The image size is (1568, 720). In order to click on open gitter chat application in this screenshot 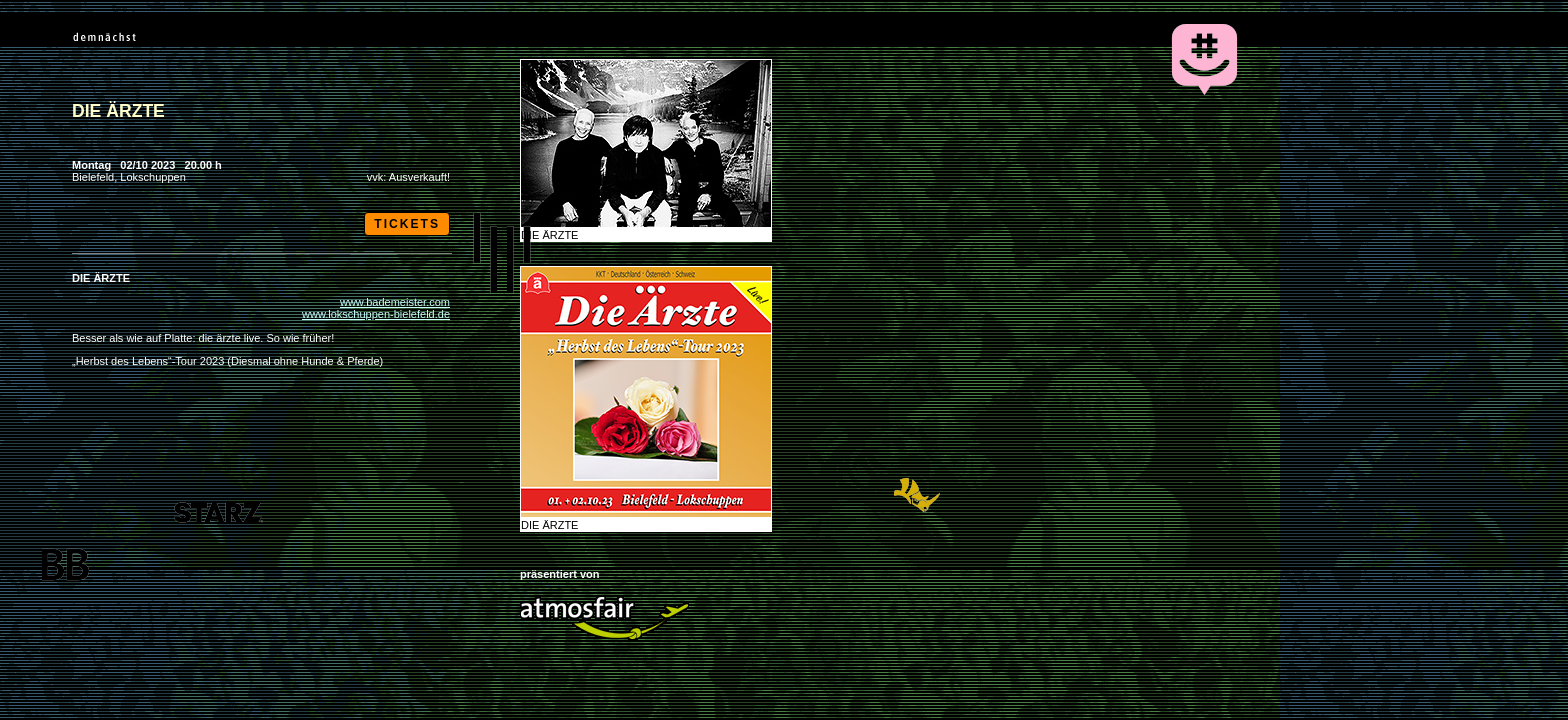, I will do `click(502, 253)`.